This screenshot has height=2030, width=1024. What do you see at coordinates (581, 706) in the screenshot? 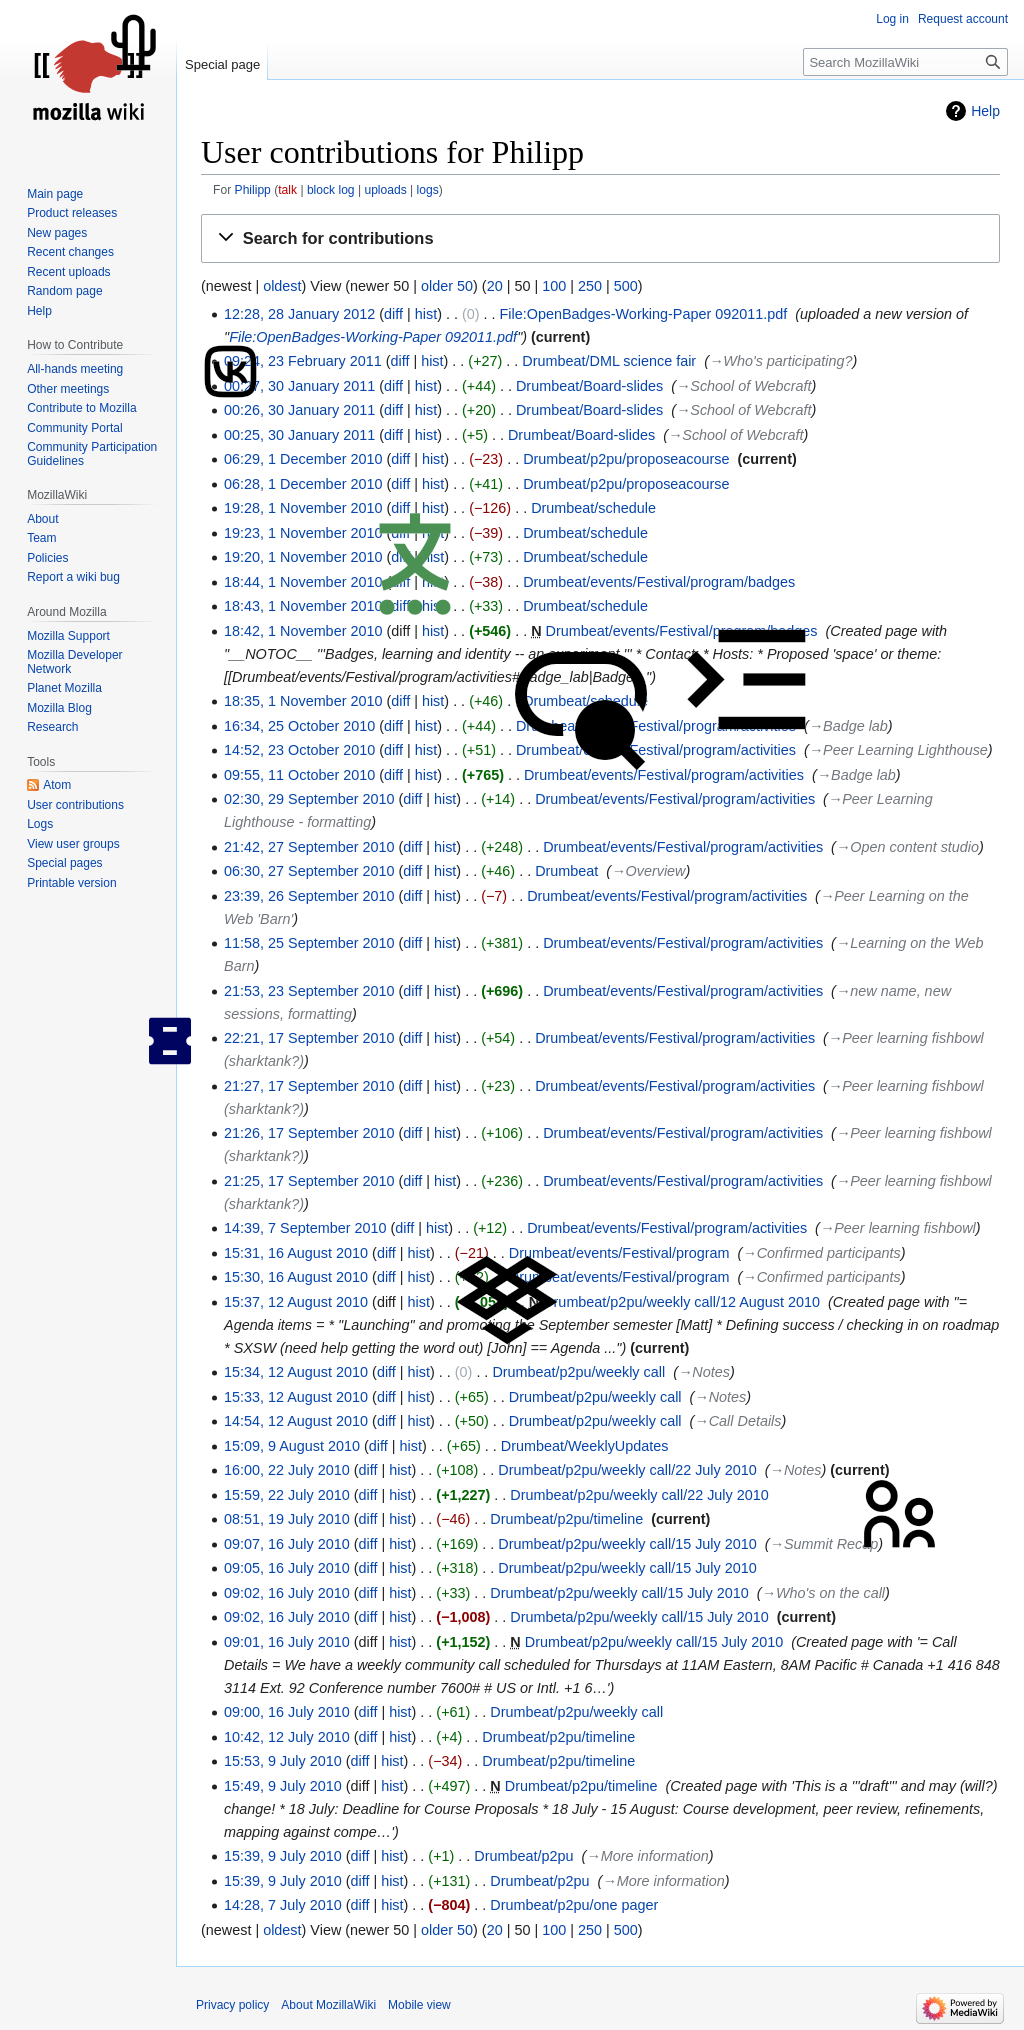
I see `access search engine optimization tools` at bounding box center [581, 706].